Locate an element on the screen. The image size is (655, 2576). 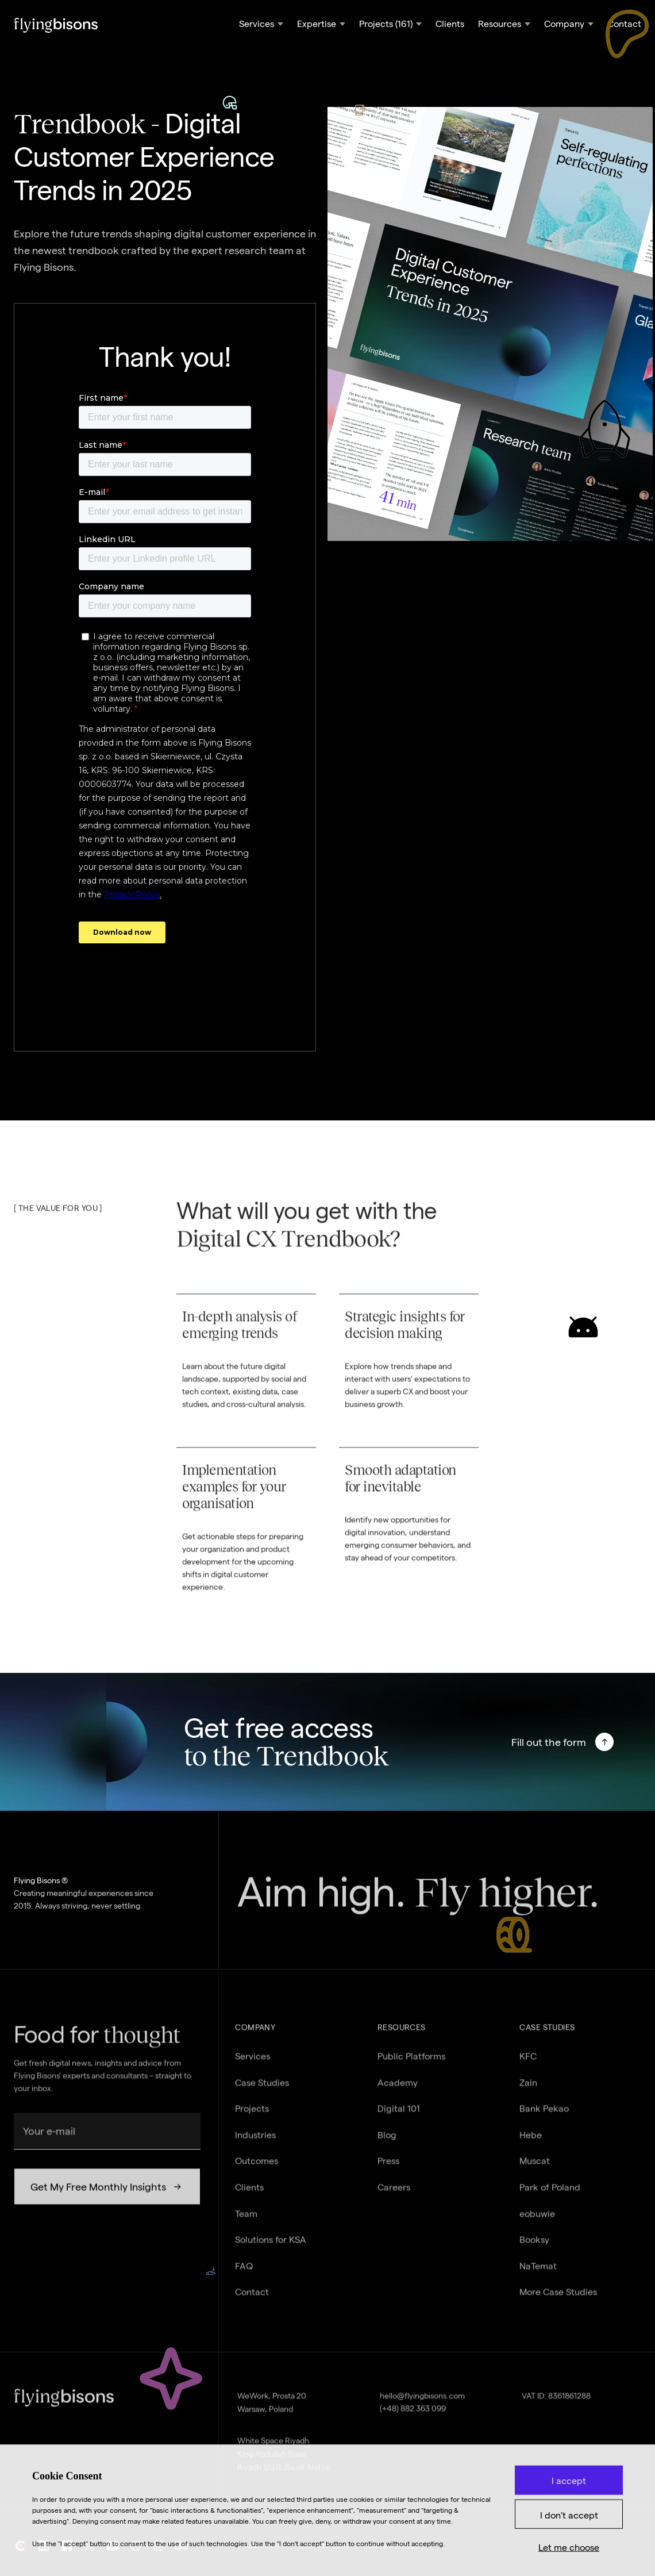
launch or deploy an application is located at coordinates (604, 432).